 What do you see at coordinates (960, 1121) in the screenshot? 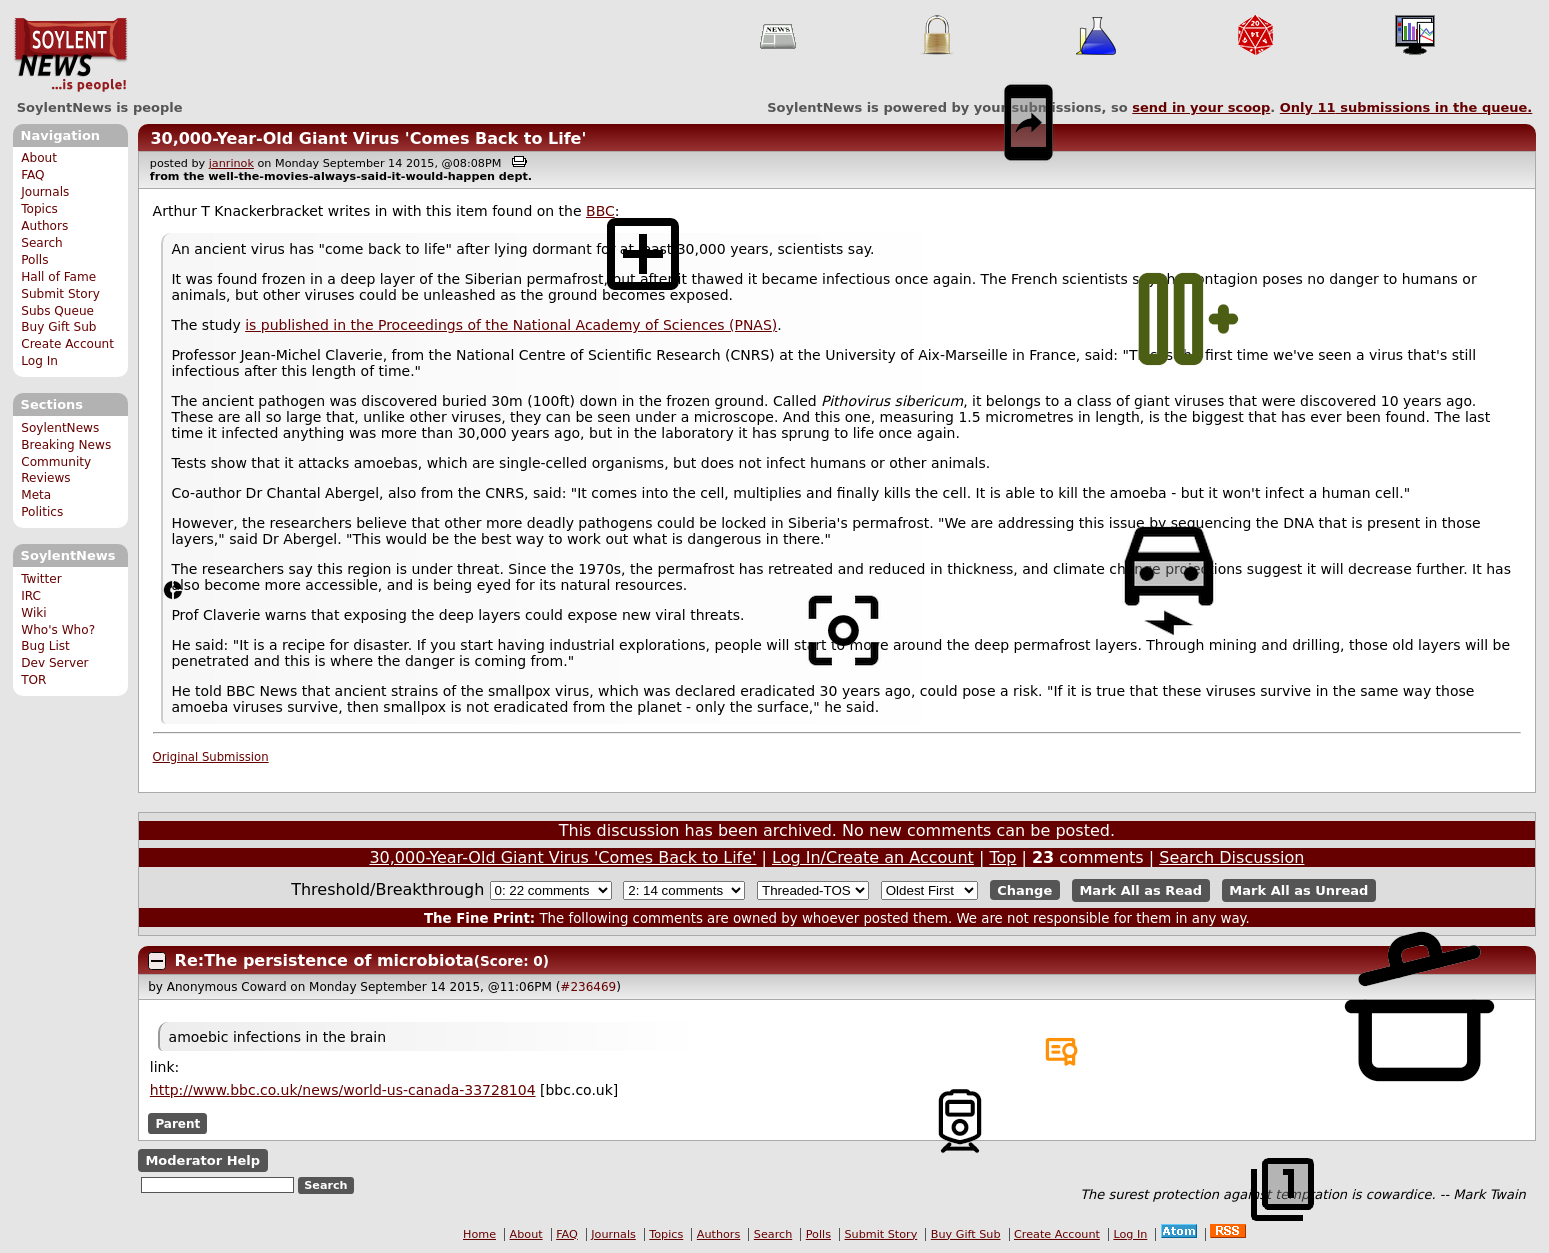
I see `view train schedules or routes` at bounding box center [960, 1121].